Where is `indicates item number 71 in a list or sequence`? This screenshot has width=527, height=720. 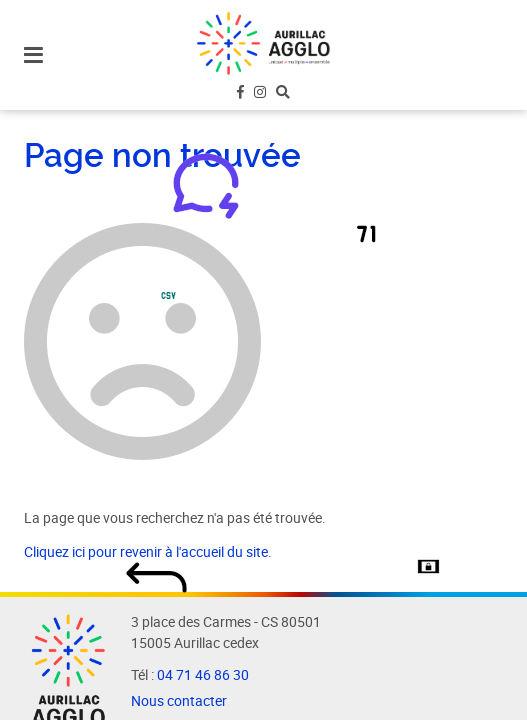 indicates item number 71 in a list or sequence is located at coordinates (367, 234).